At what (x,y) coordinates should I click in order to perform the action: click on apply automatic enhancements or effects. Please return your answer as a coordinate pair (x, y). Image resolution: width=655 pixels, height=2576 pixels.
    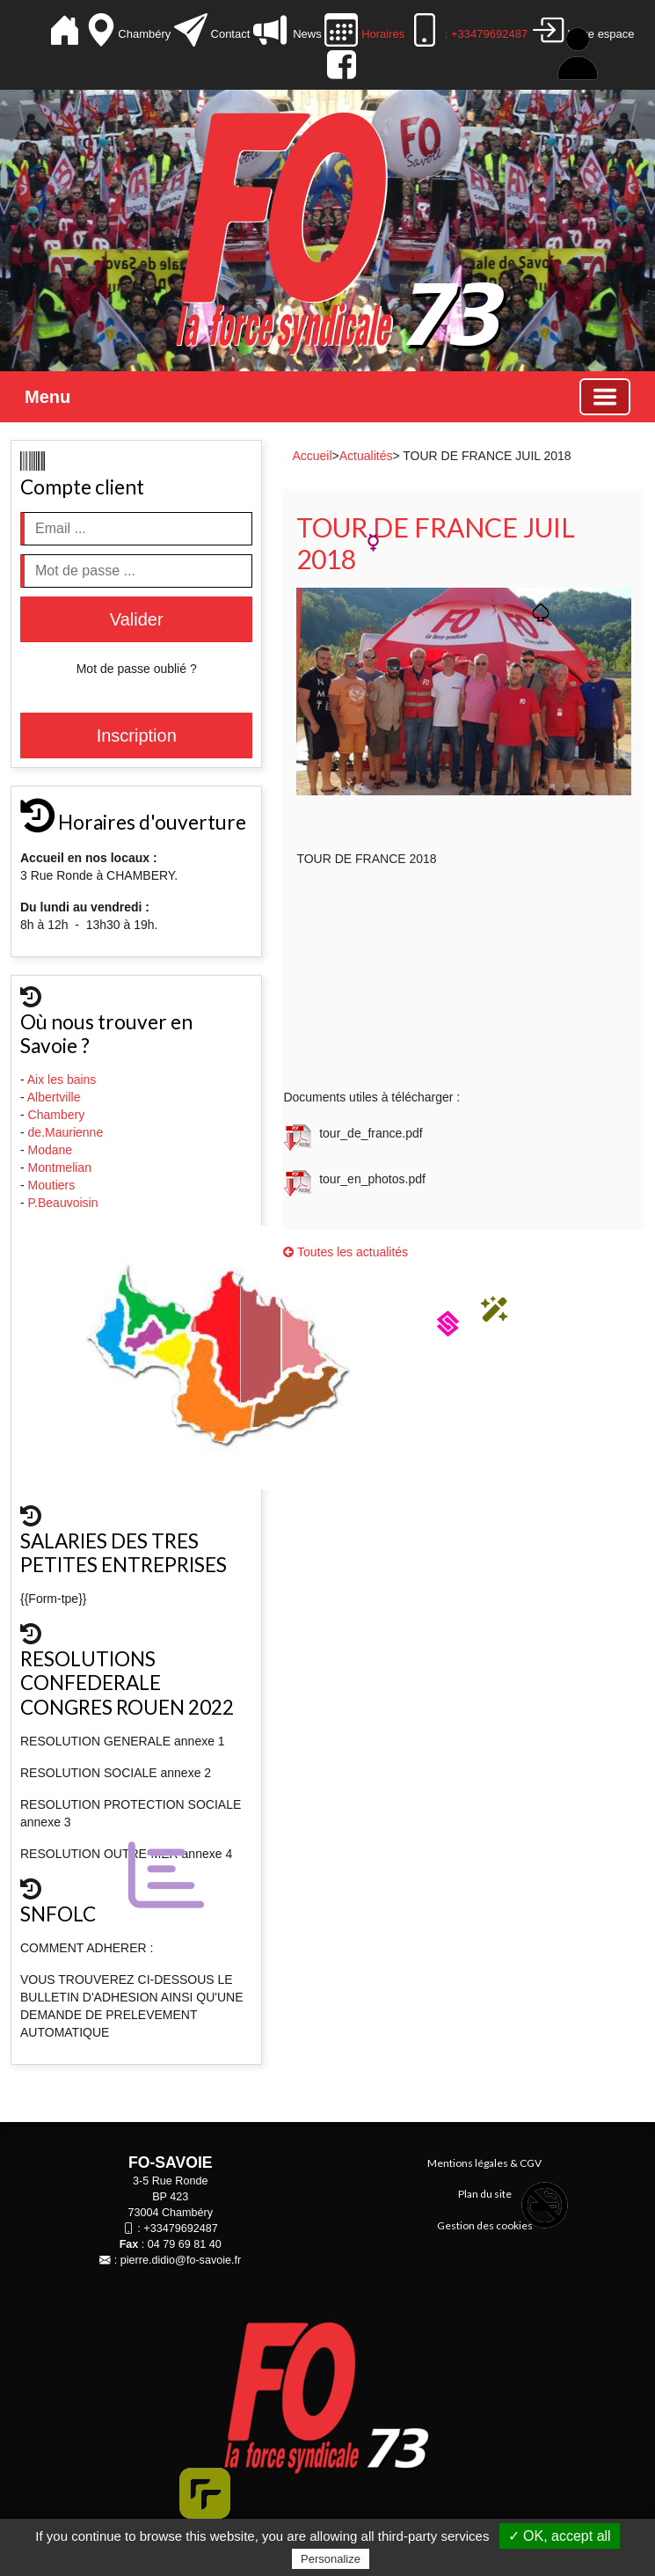
    Looking at the image, I should click on (494, 1309).